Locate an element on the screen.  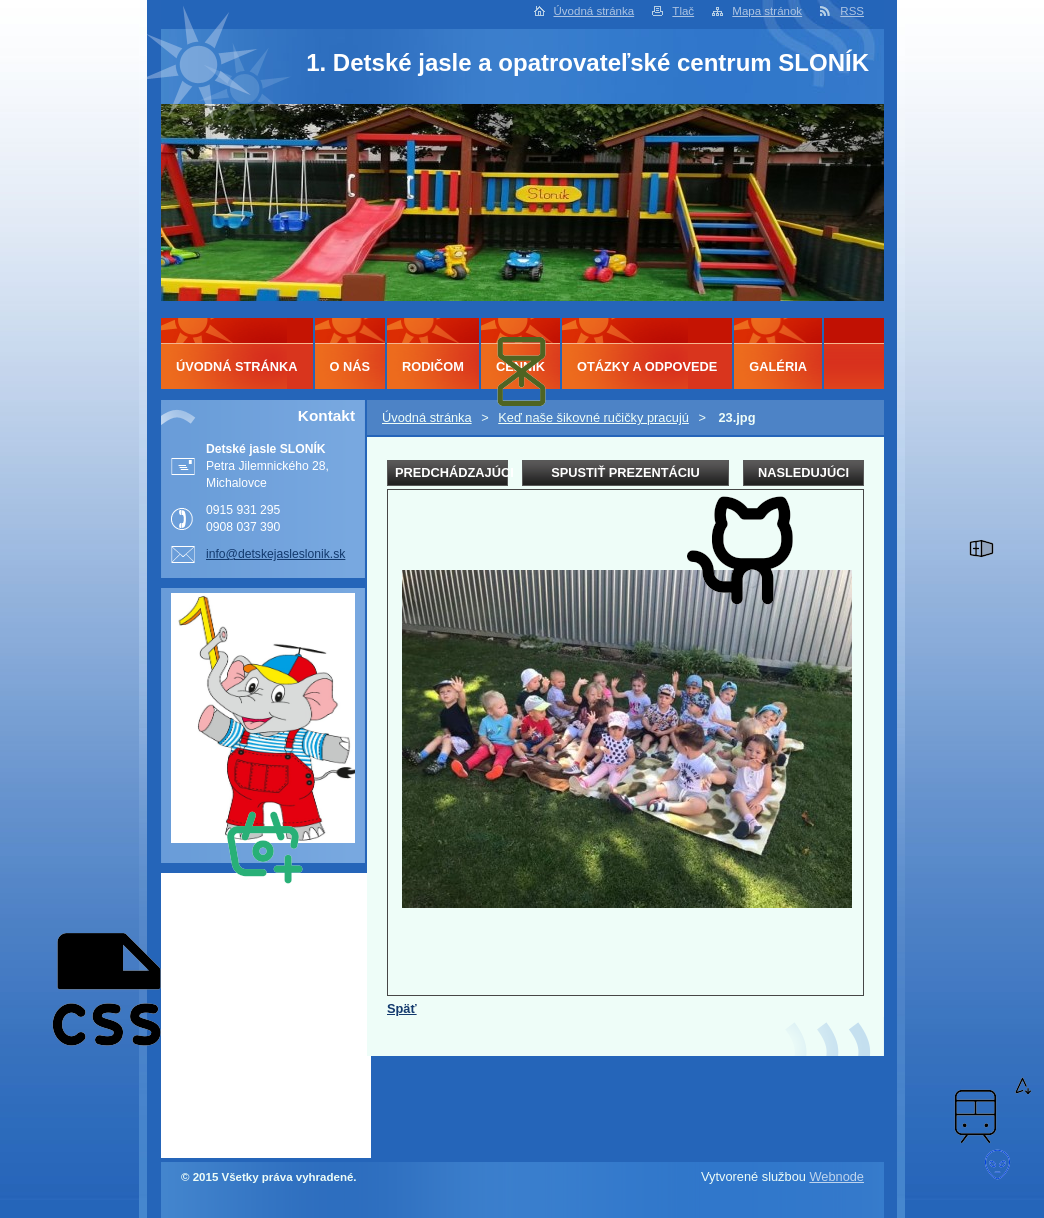
add item to shopping basket is located at coordinates (263, 844).